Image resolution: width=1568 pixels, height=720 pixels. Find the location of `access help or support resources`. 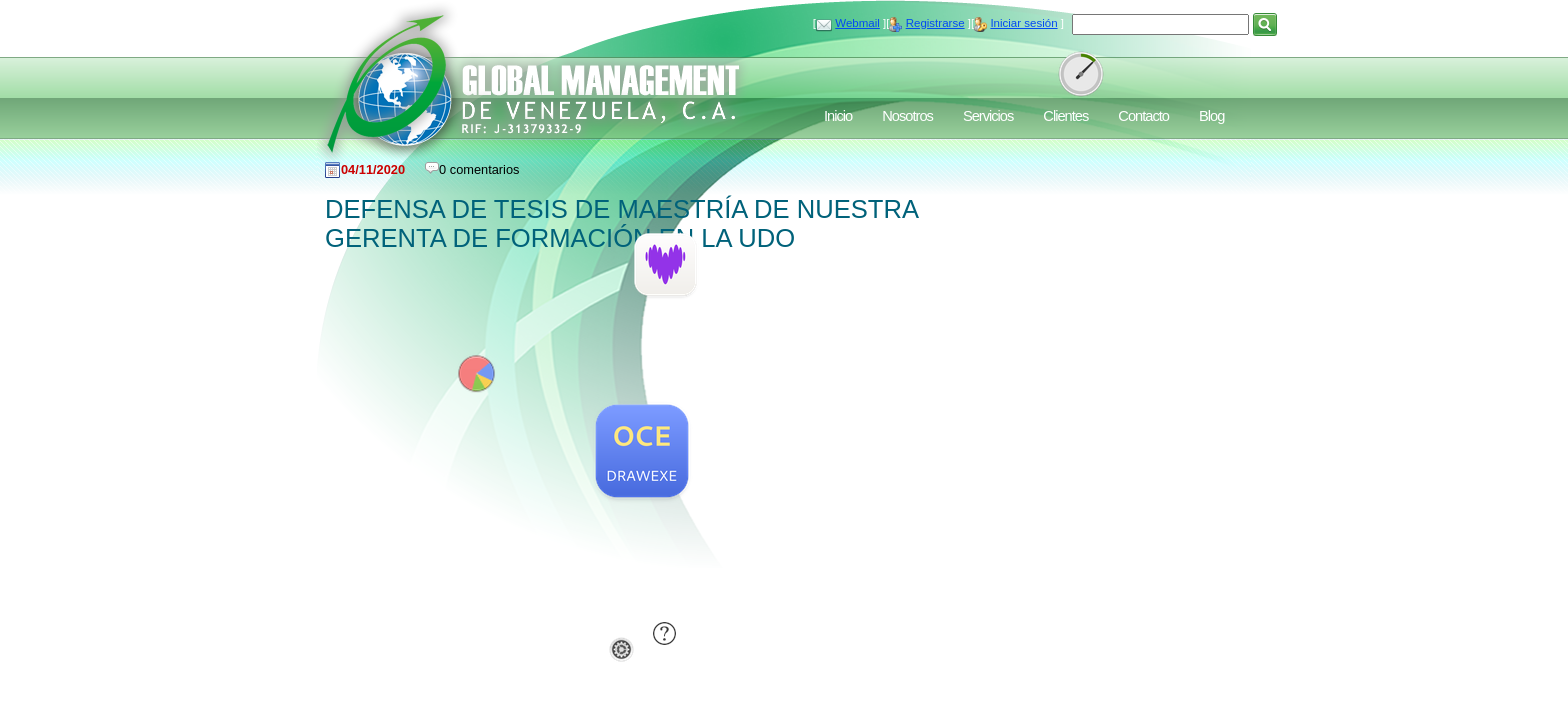

access help or support resources is located at coordinates (664, 633).